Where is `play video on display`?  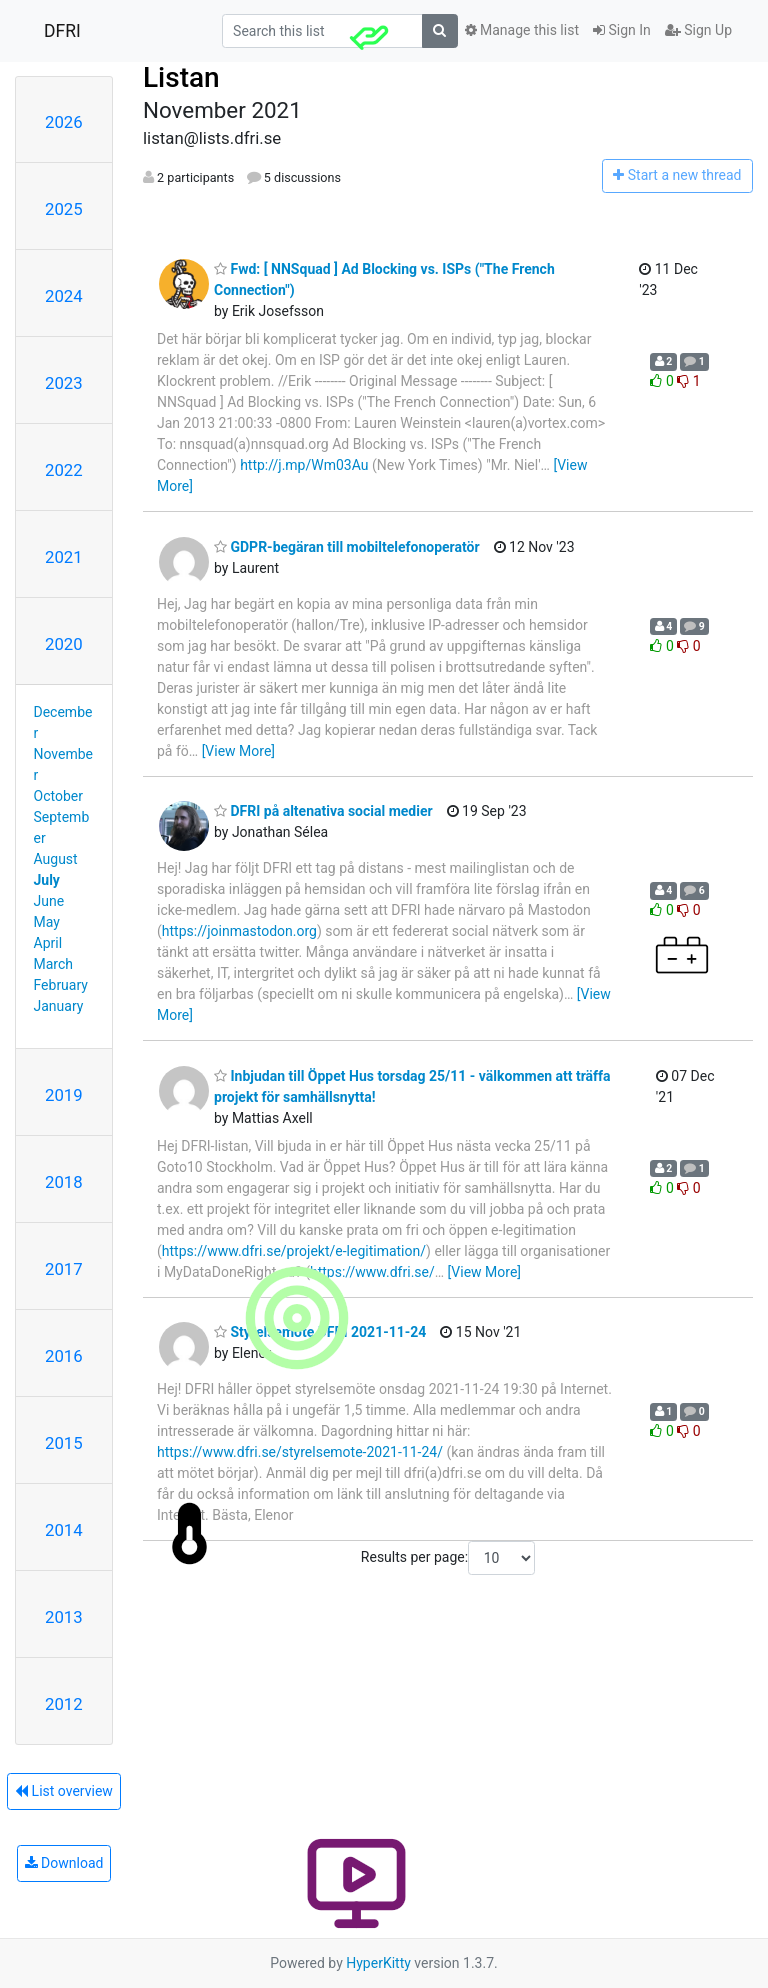
play video on display is located at coordinates (356, 1883).